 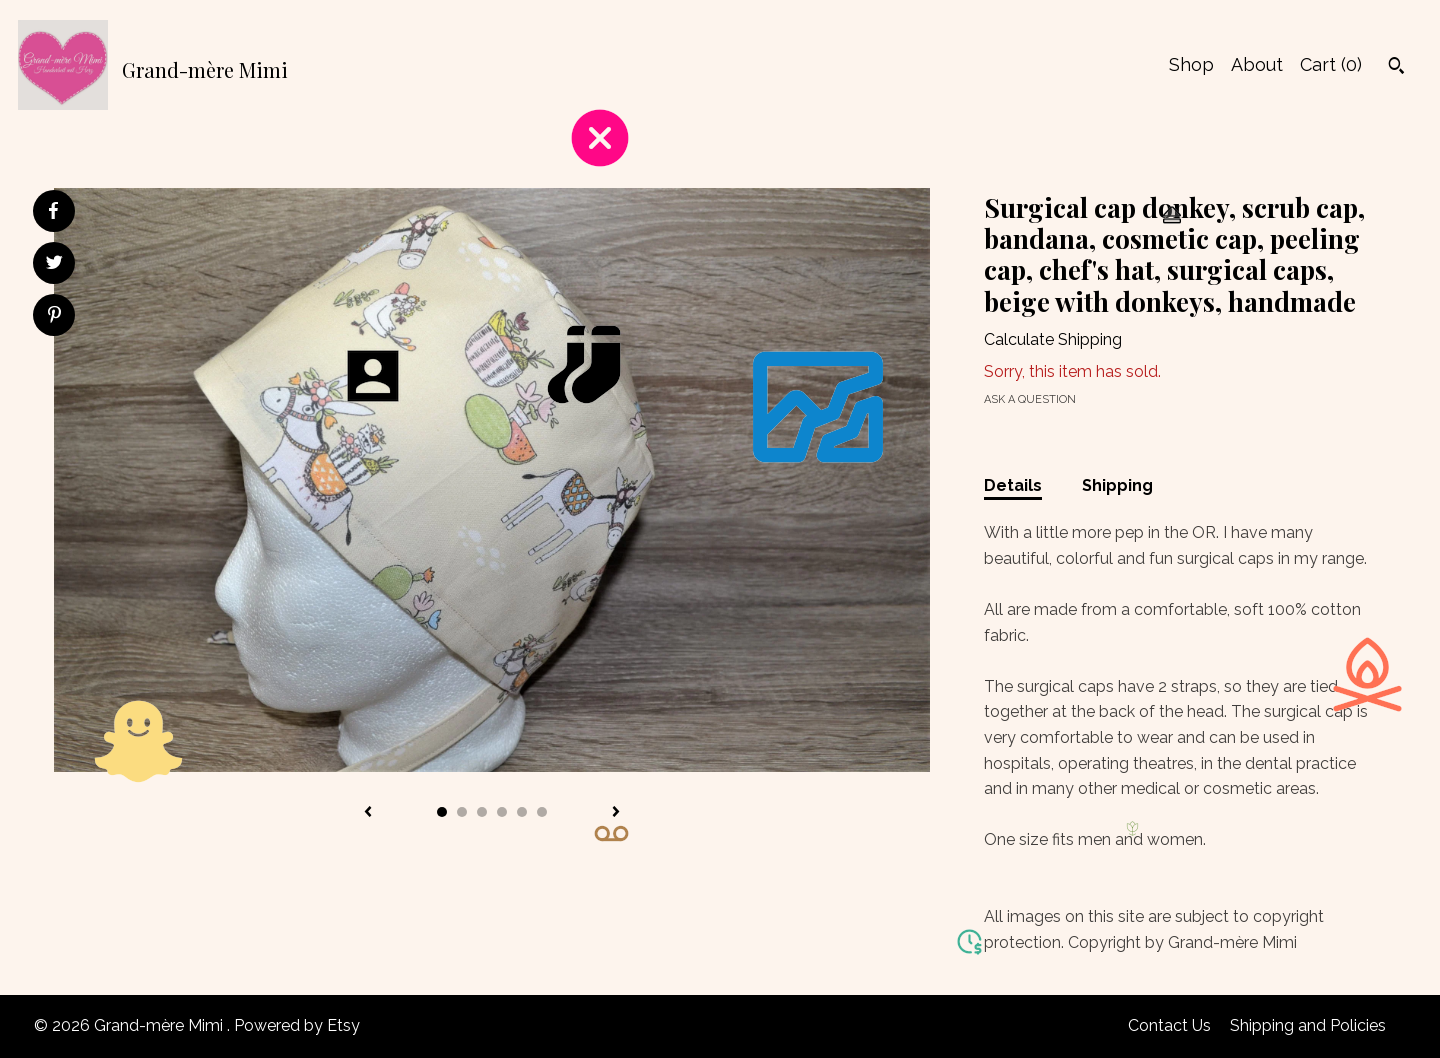 What do you see at coordinates (1172, 216) in the screenshot?
I see `eject media or disc` at bounding box center [1172, 216].